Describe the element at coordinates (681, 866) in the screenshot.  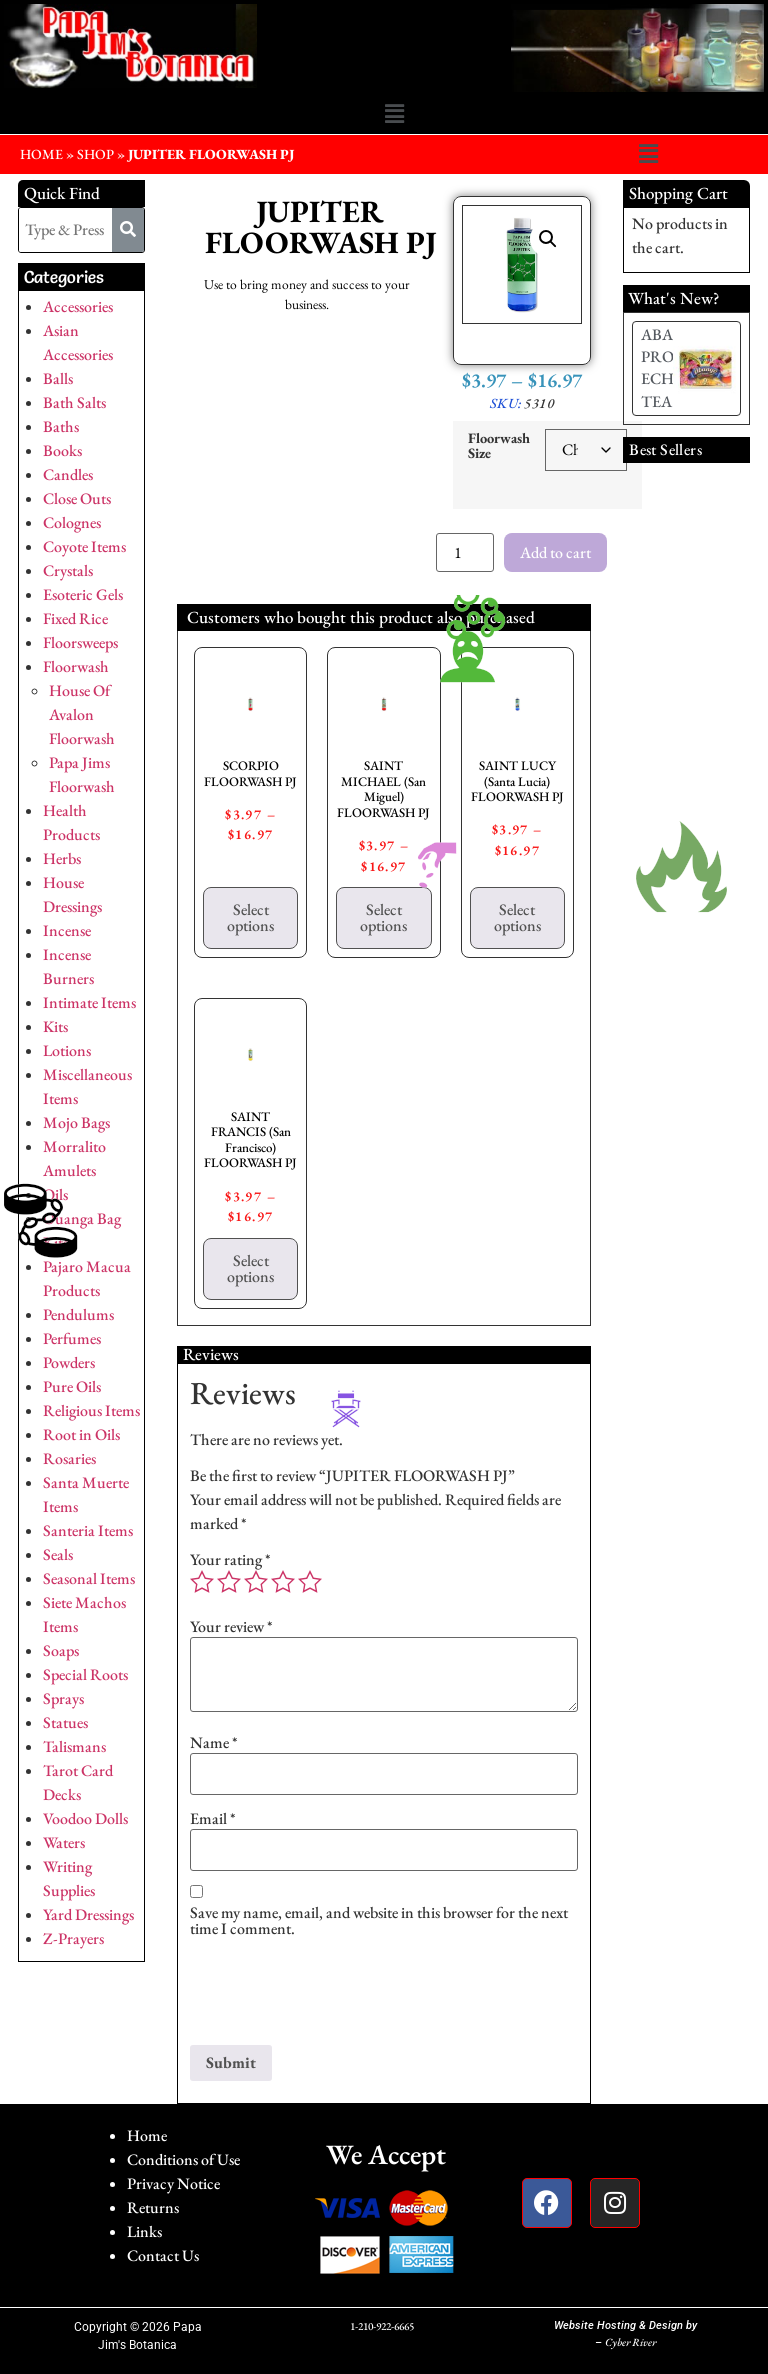
I see `indicates trending or popular content` at that location.